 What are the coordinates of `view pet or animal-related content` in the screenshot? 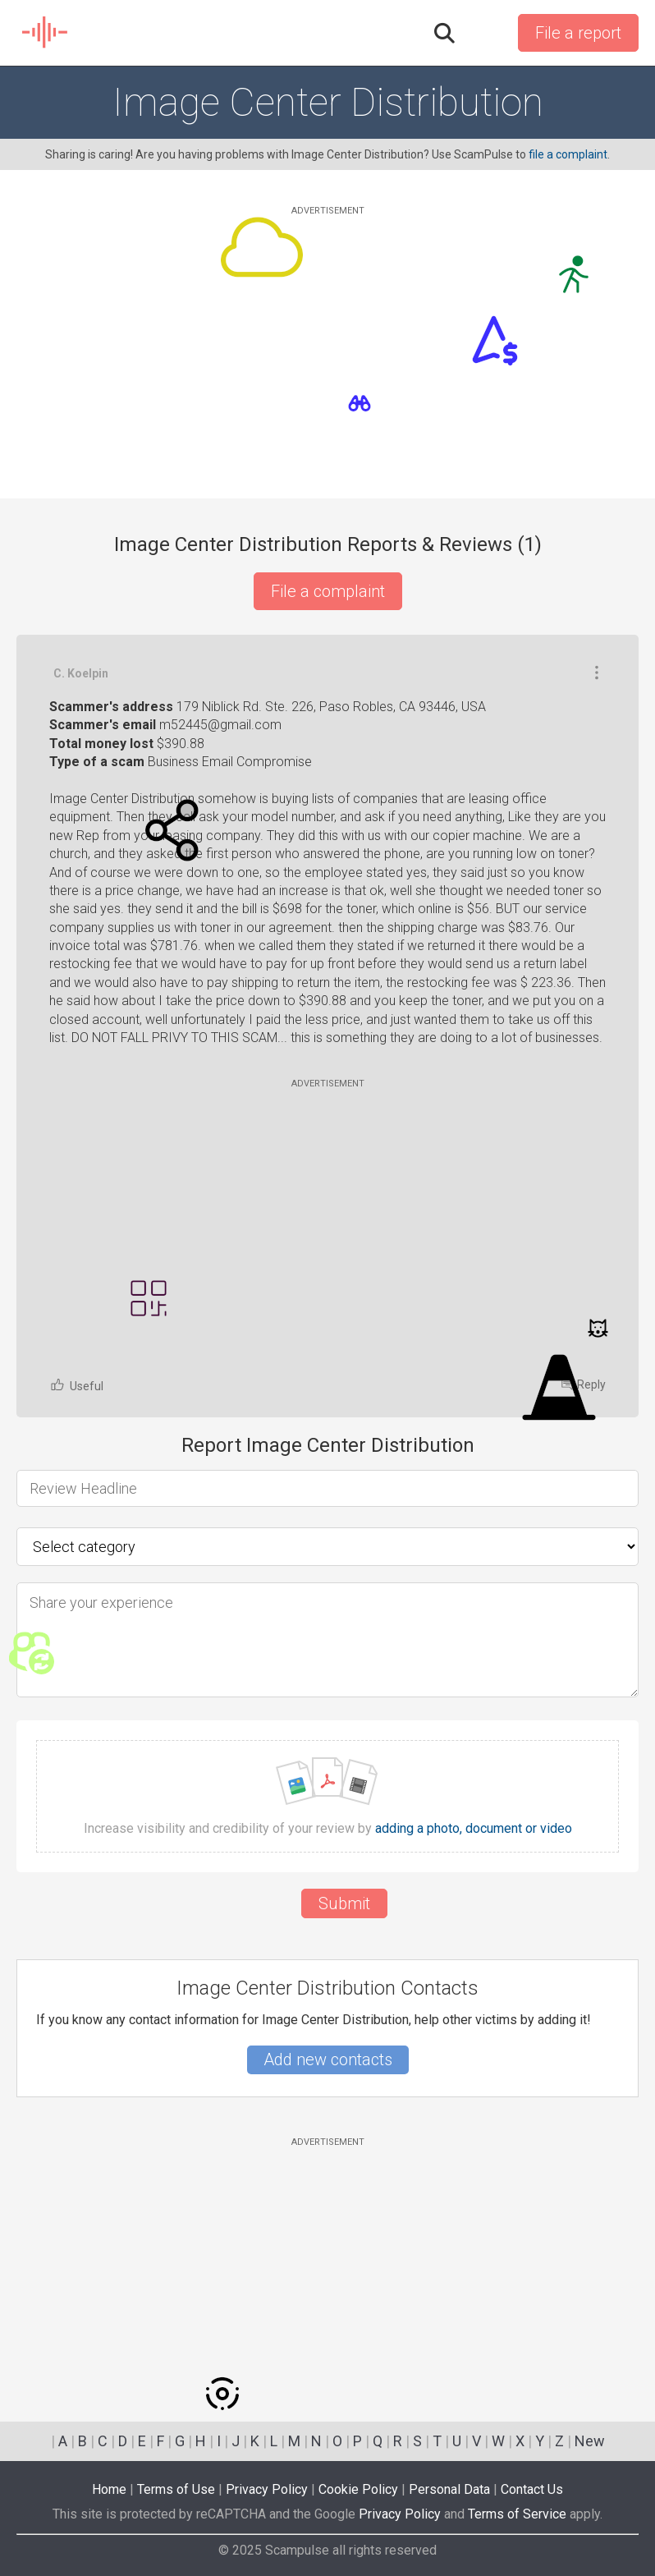 It's located at (598, 1328).